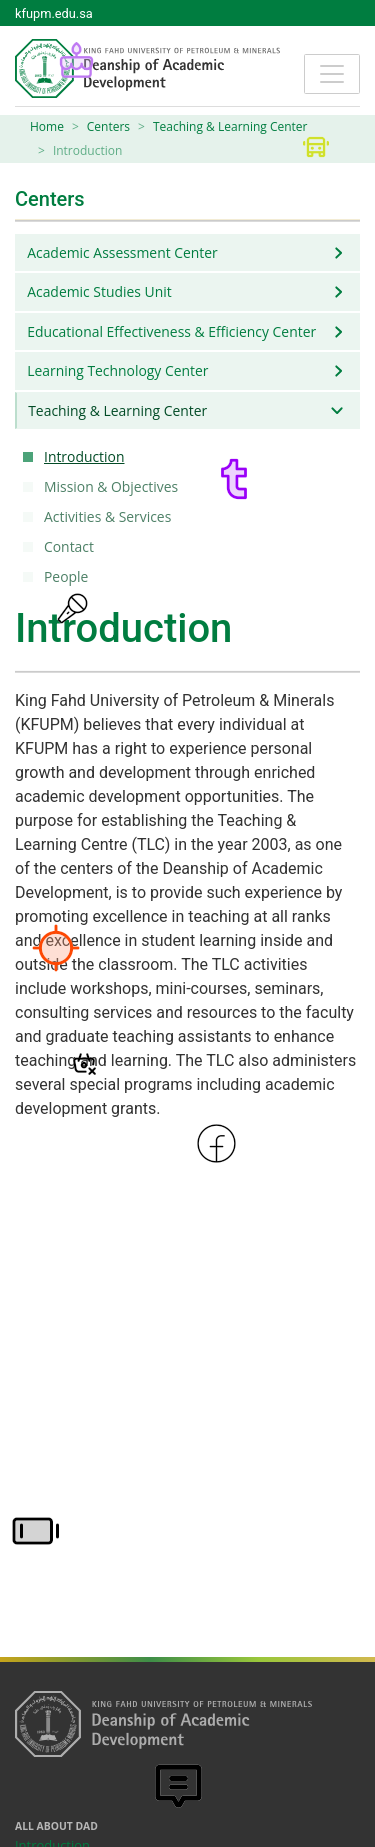 This screenshot has height=1847, width=375. I want to click on remove item from basket, so click(84, 1063).